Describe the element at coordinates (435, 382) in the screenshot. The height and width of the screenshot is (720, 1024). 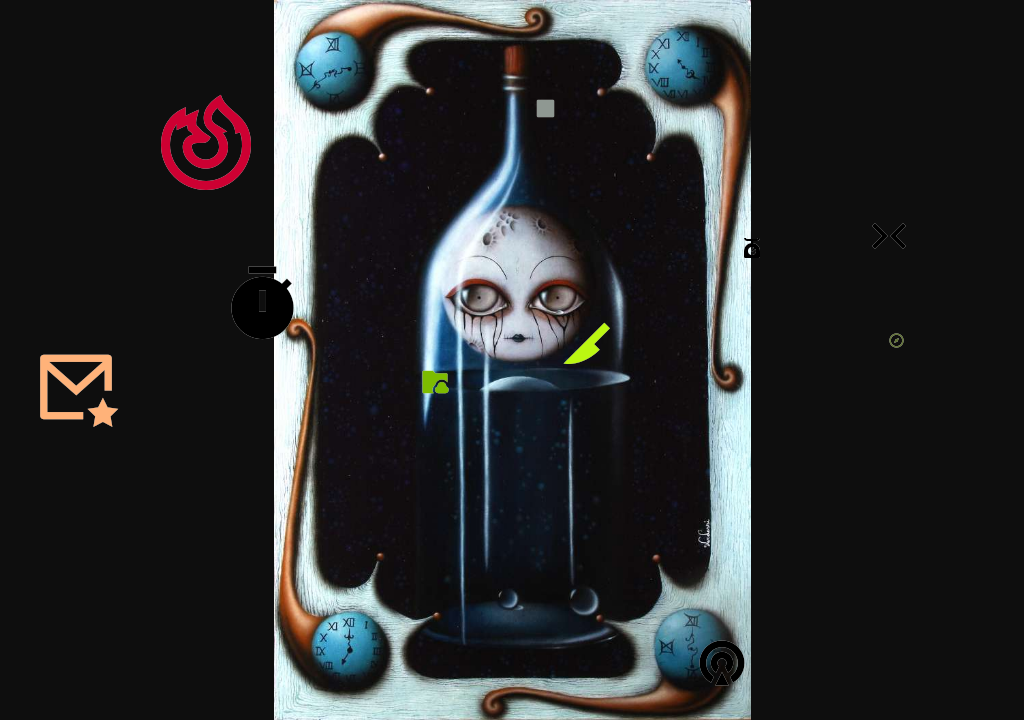
I see `access cloud storage folder` at that location.